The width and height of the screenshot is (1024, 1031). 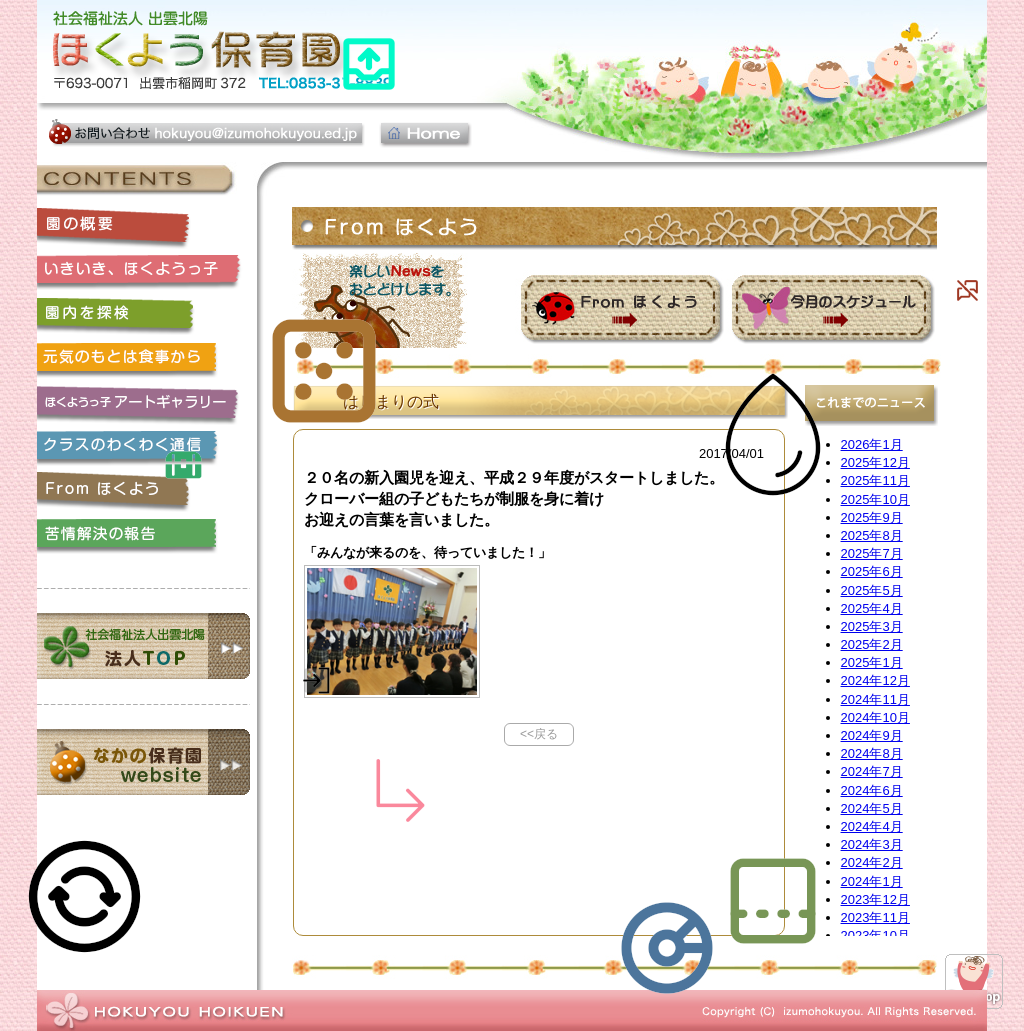 What do you see at coordinates (369, 64) in the screenshot?
I see `upload file to inbox or tray` at bounding box center [369, 64].